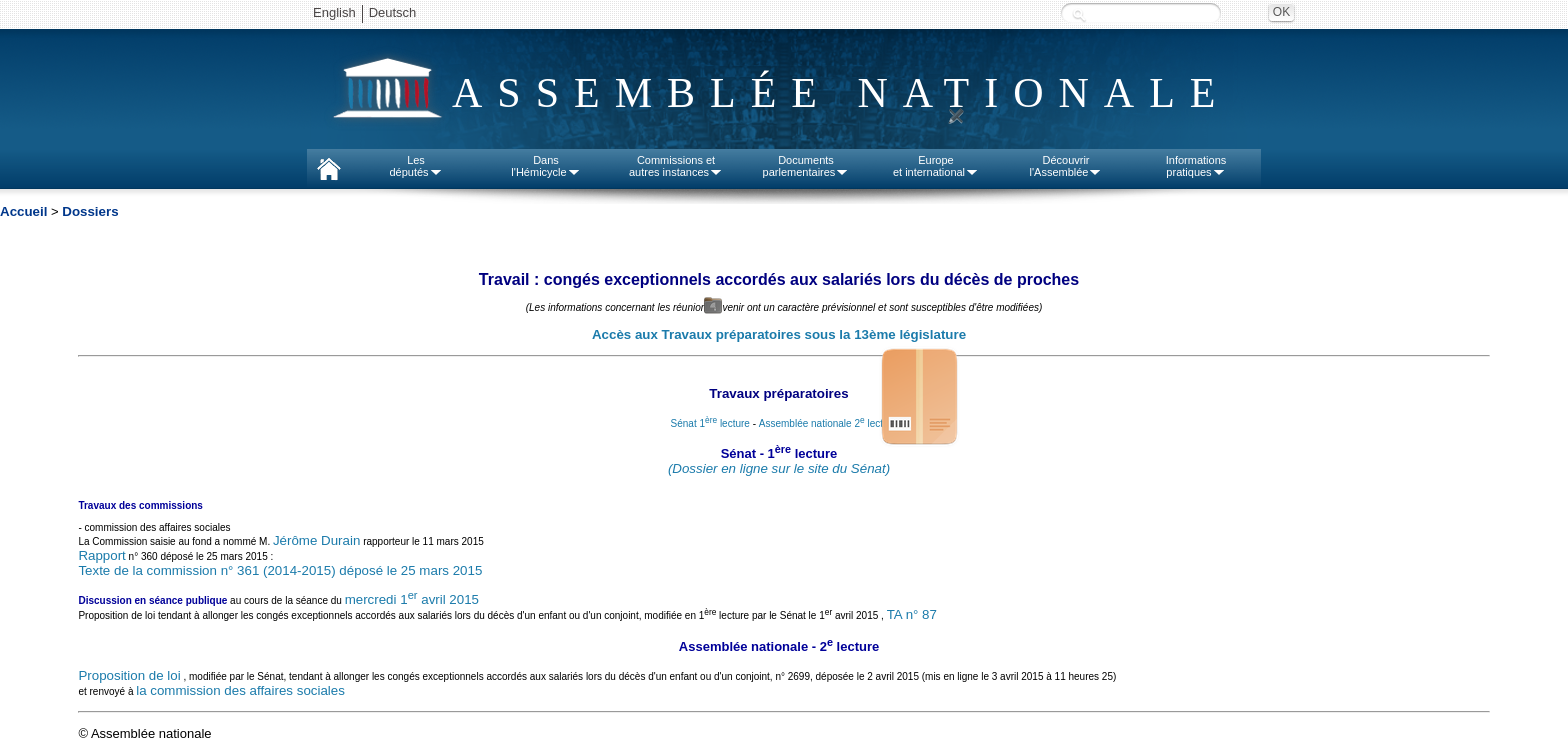  I want to click on open a package or archive file, so click(919, 396).